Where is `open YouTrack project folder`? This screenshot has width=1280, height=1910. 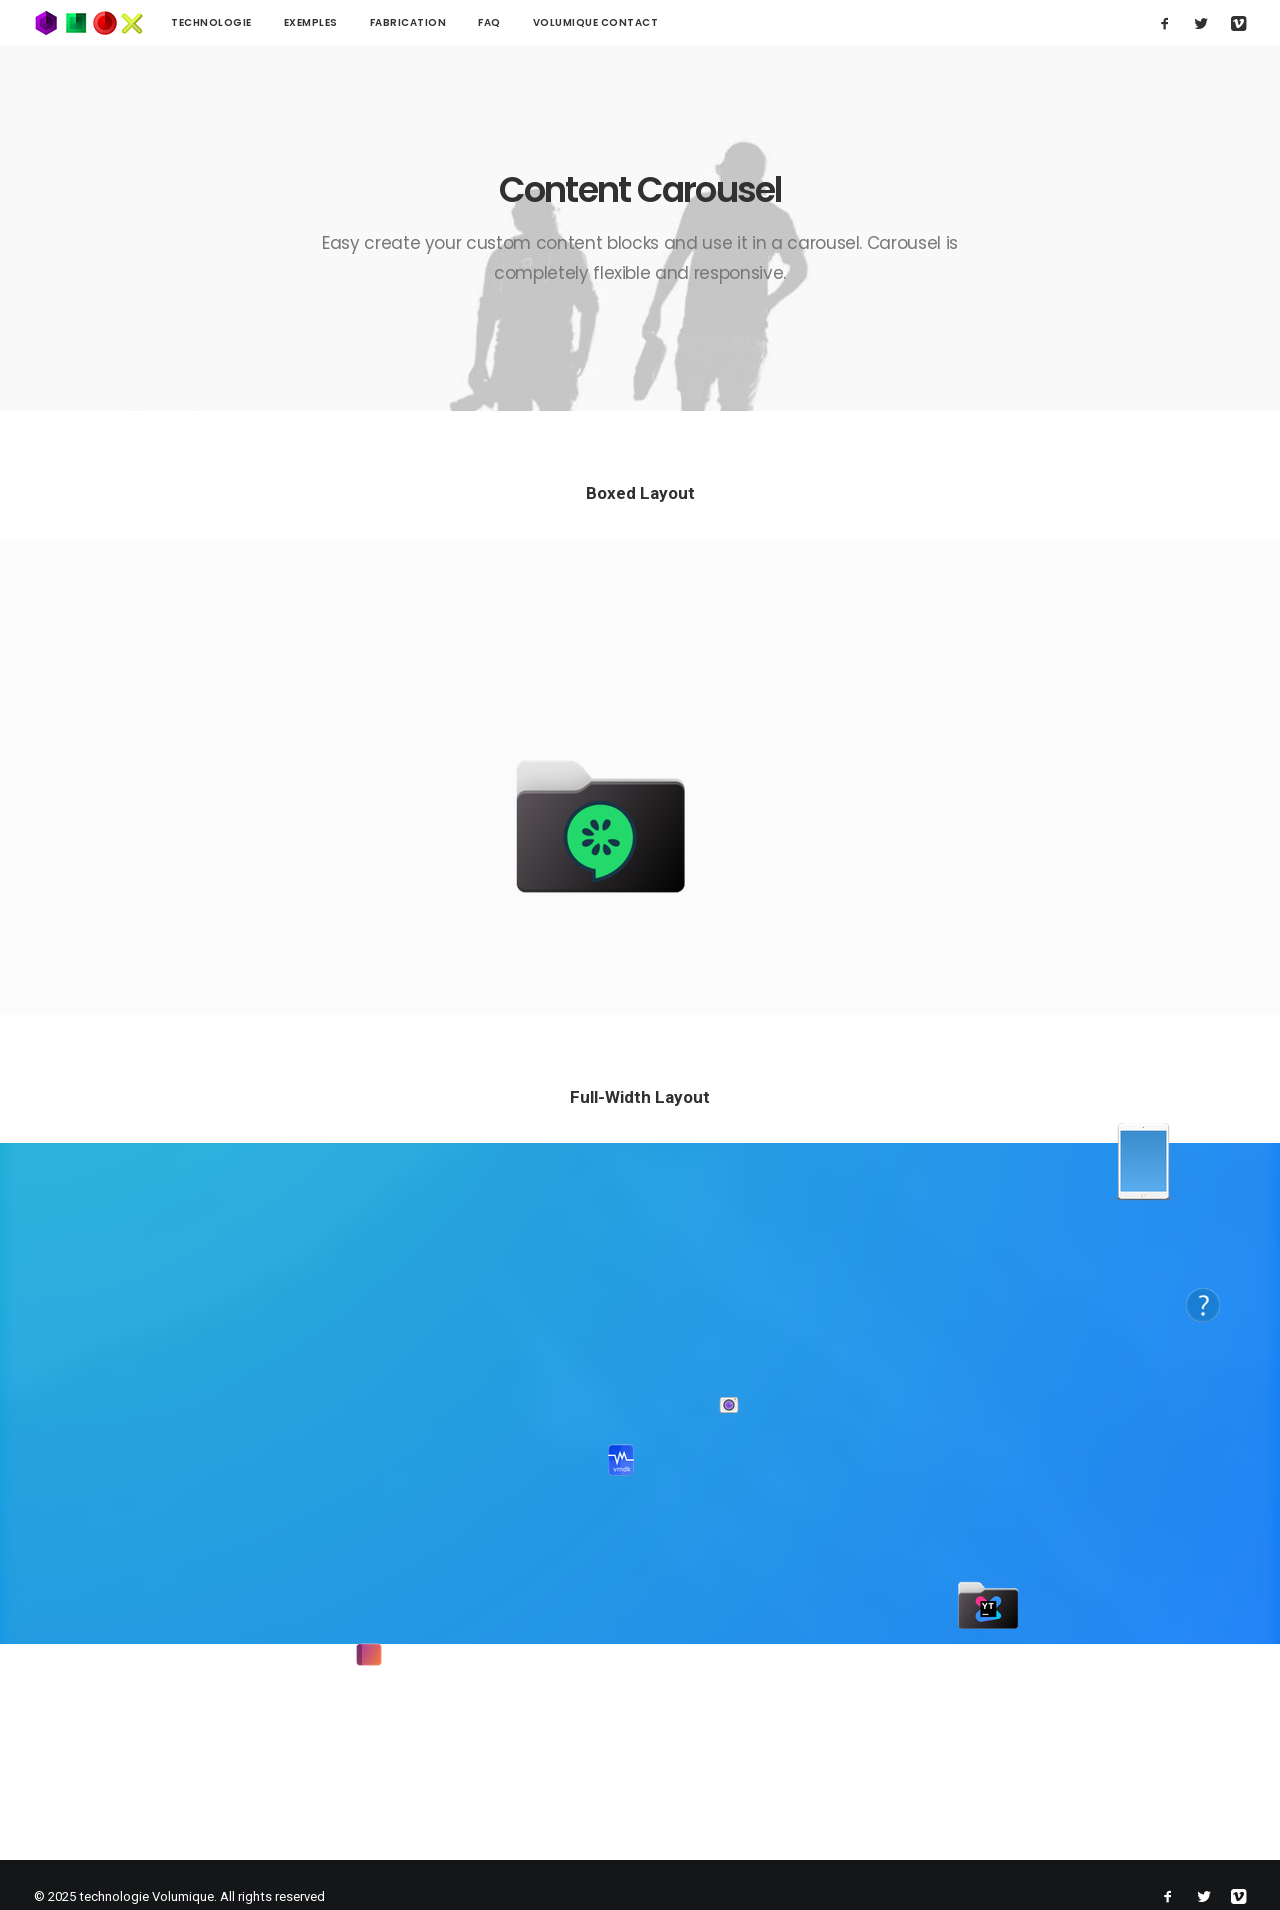
open YouTrack project folder is located at coordinates (988, 1607).